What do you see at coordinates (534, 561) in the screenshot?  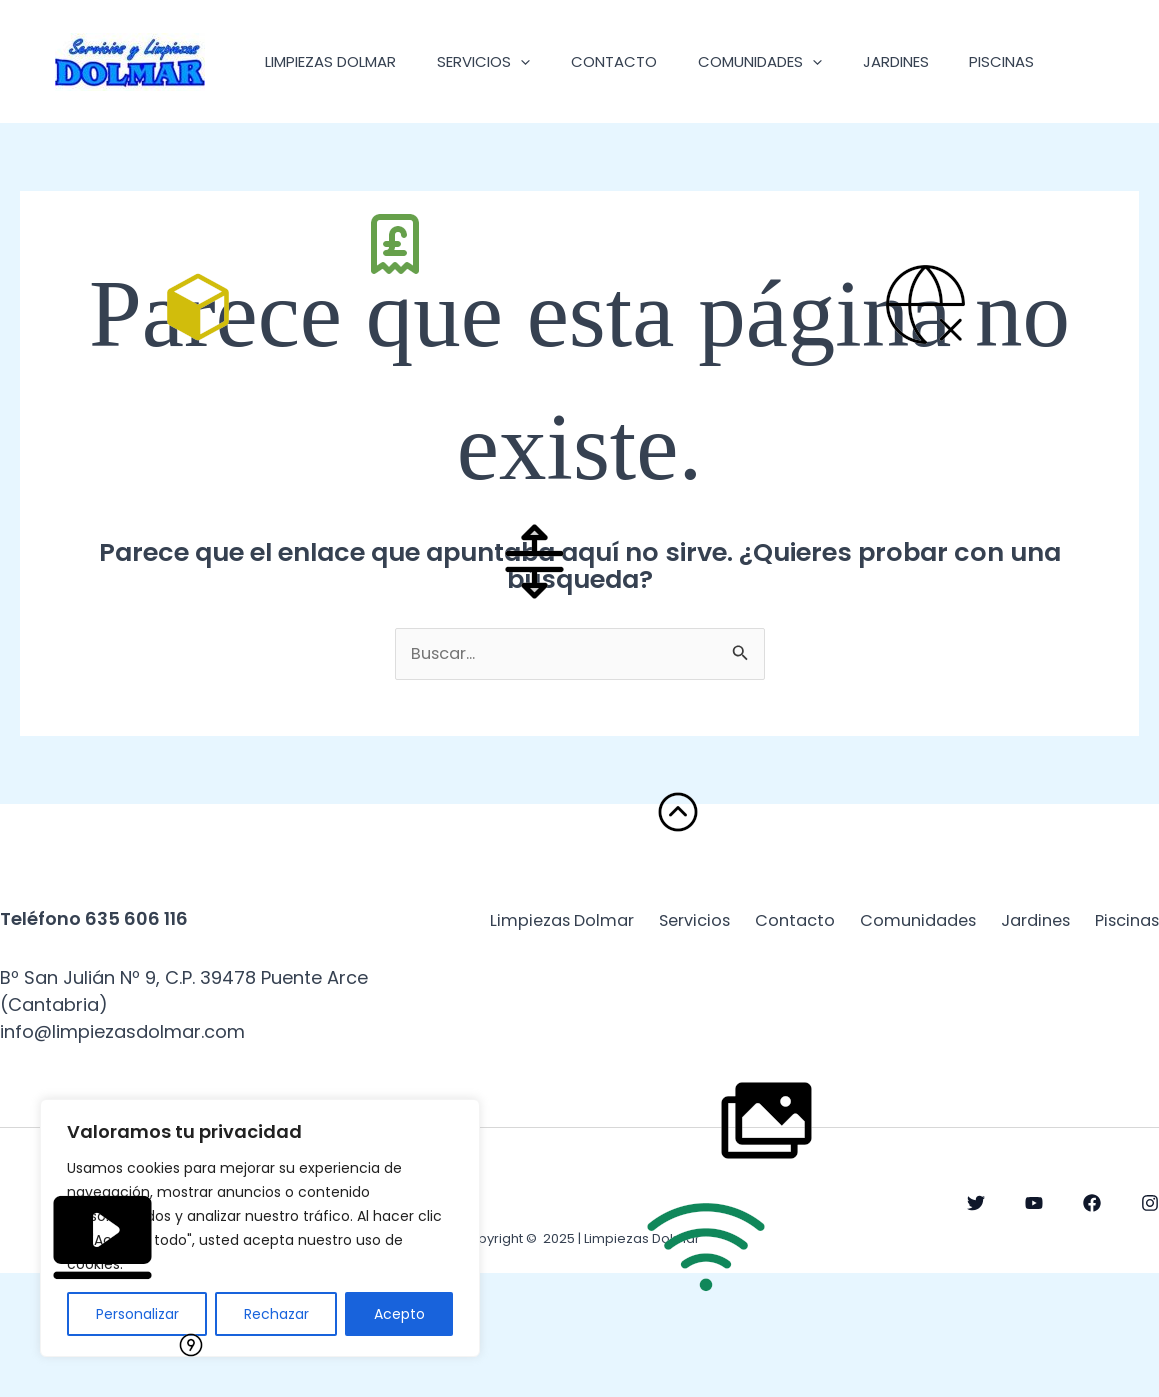 I see `split view vertically` at bounding box center [534, 561].